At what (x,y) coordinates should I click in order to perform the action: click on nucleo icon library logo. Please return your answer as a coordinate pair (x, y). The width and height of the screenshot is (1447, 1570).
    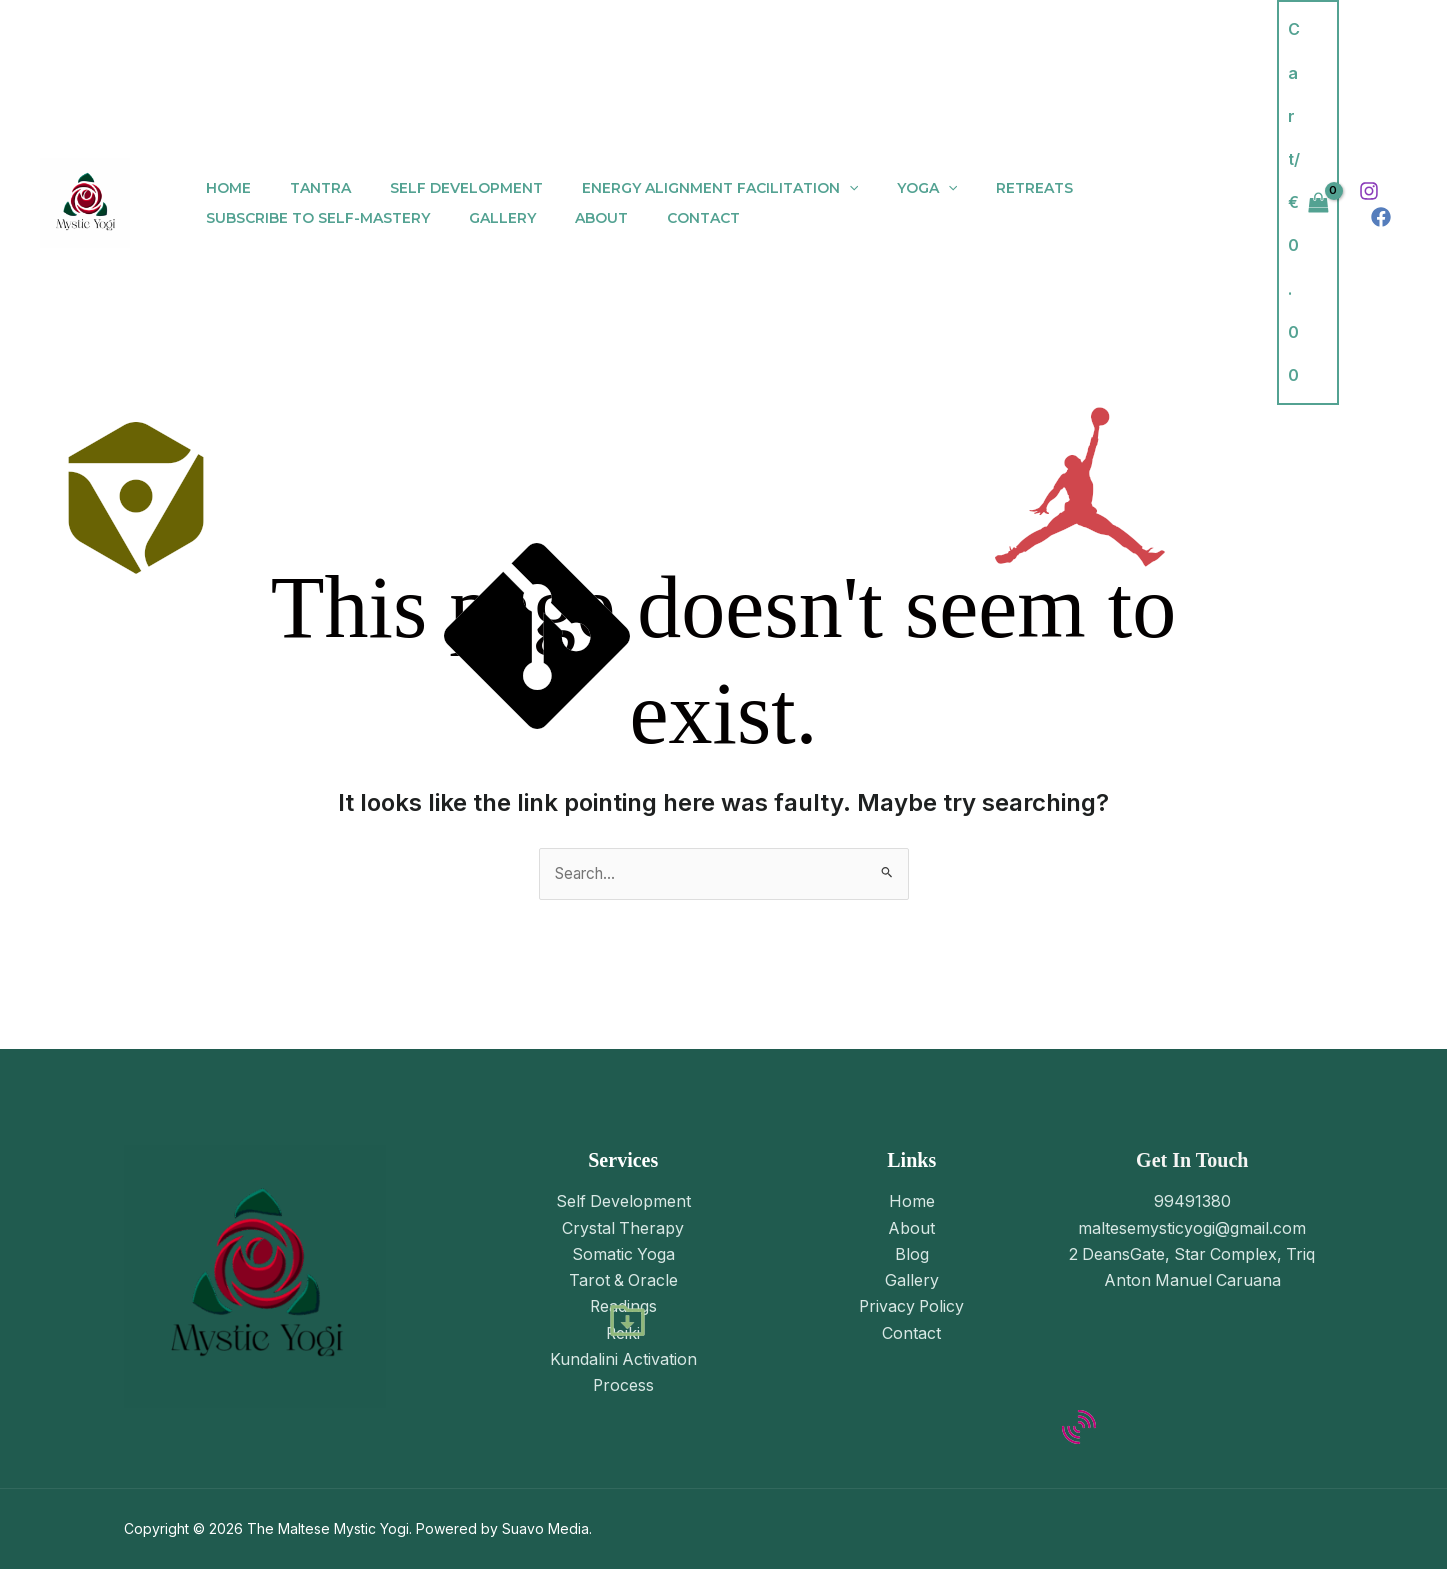
    Looking at the image, I should click on (136, 498).